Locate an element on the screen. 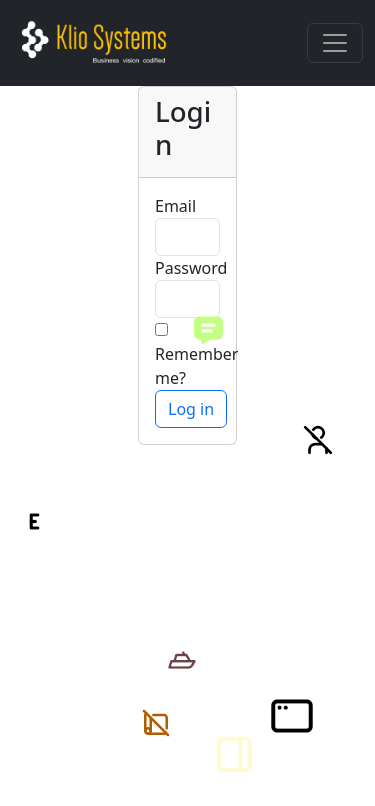 The height and width of the screenshot is (806, 375). select ferry as transportation option is located at coordinates (182, 660).